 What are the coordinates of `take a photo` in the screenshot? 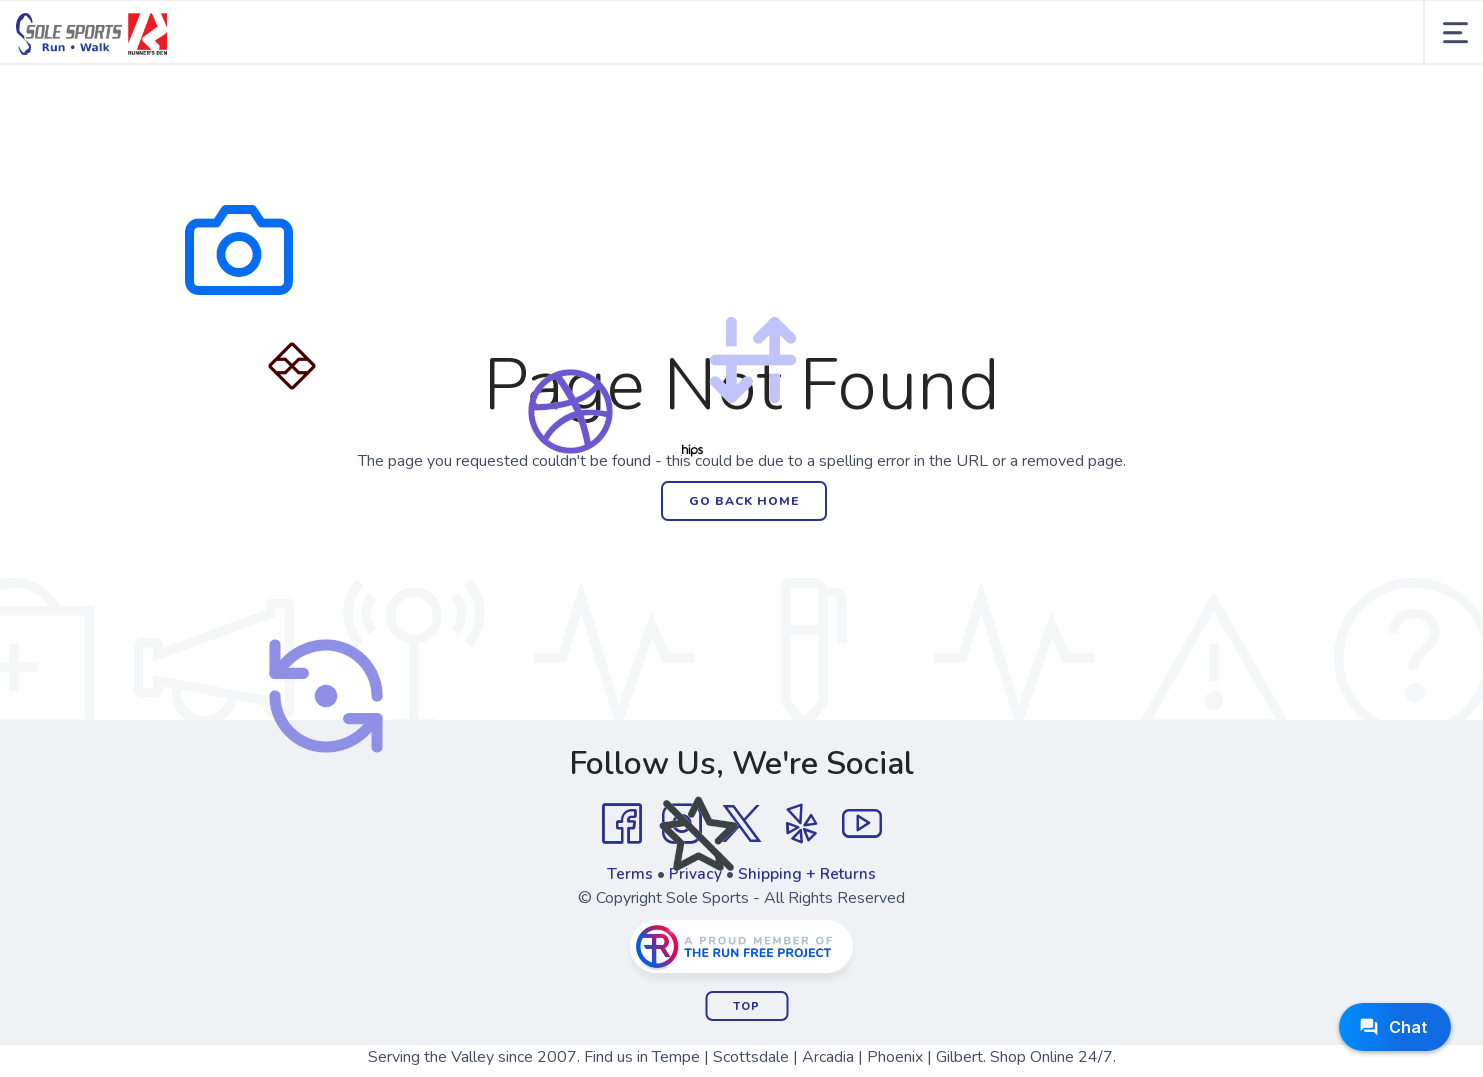 It's located at (239, 250).